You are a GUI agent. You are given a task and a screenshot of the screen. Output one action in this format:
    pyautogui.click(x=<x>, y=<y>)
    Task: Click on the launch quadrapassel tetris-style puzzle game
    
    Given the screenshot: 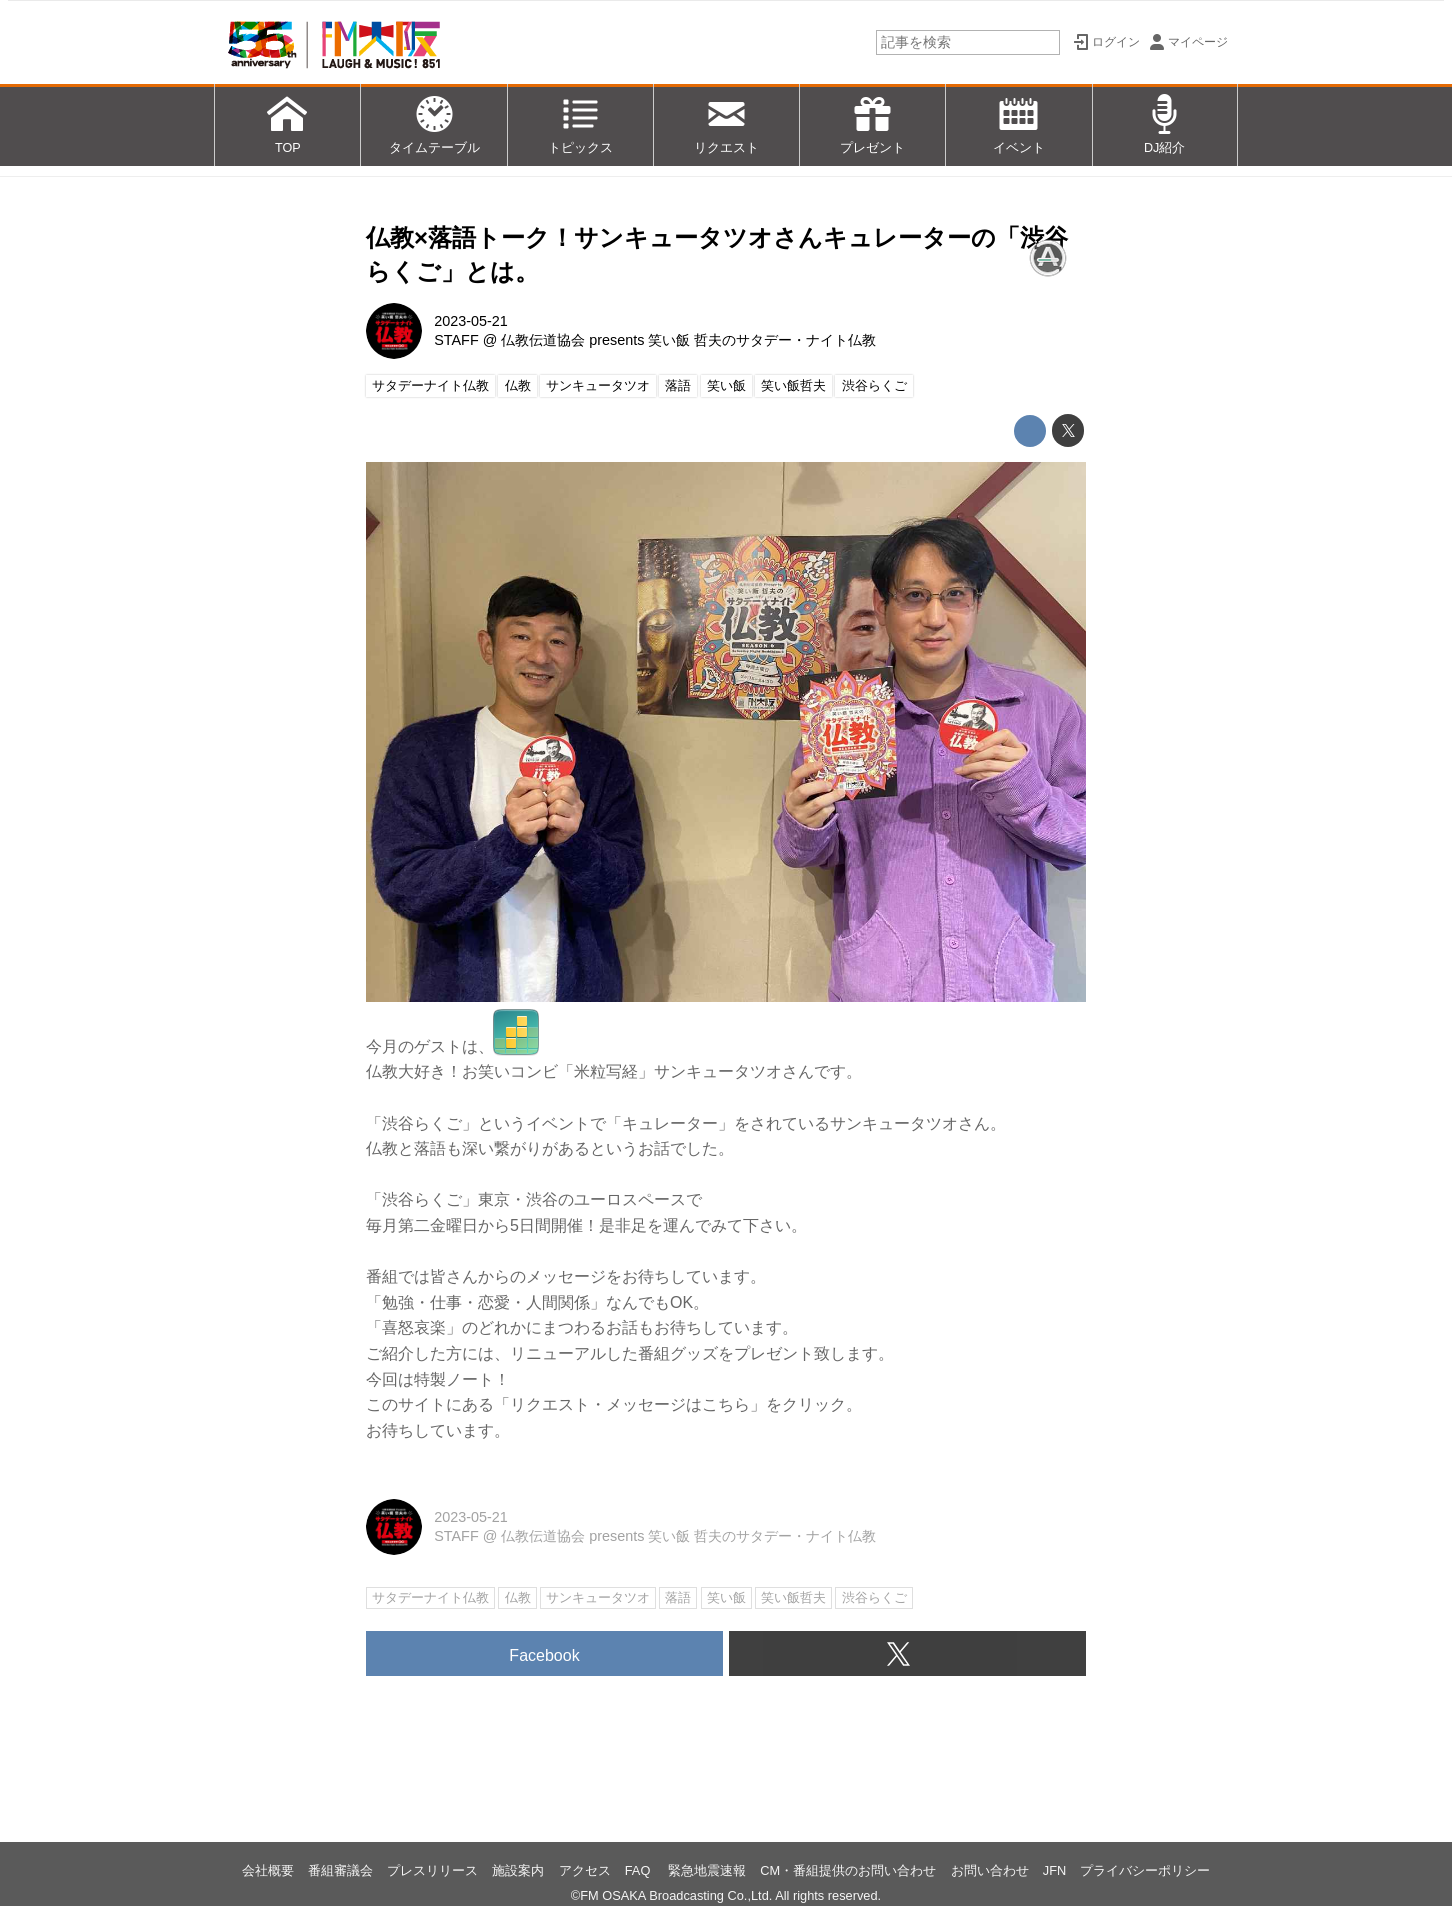 What is the action you would take?
    pyautogui.click(x=516, y=1032)
    